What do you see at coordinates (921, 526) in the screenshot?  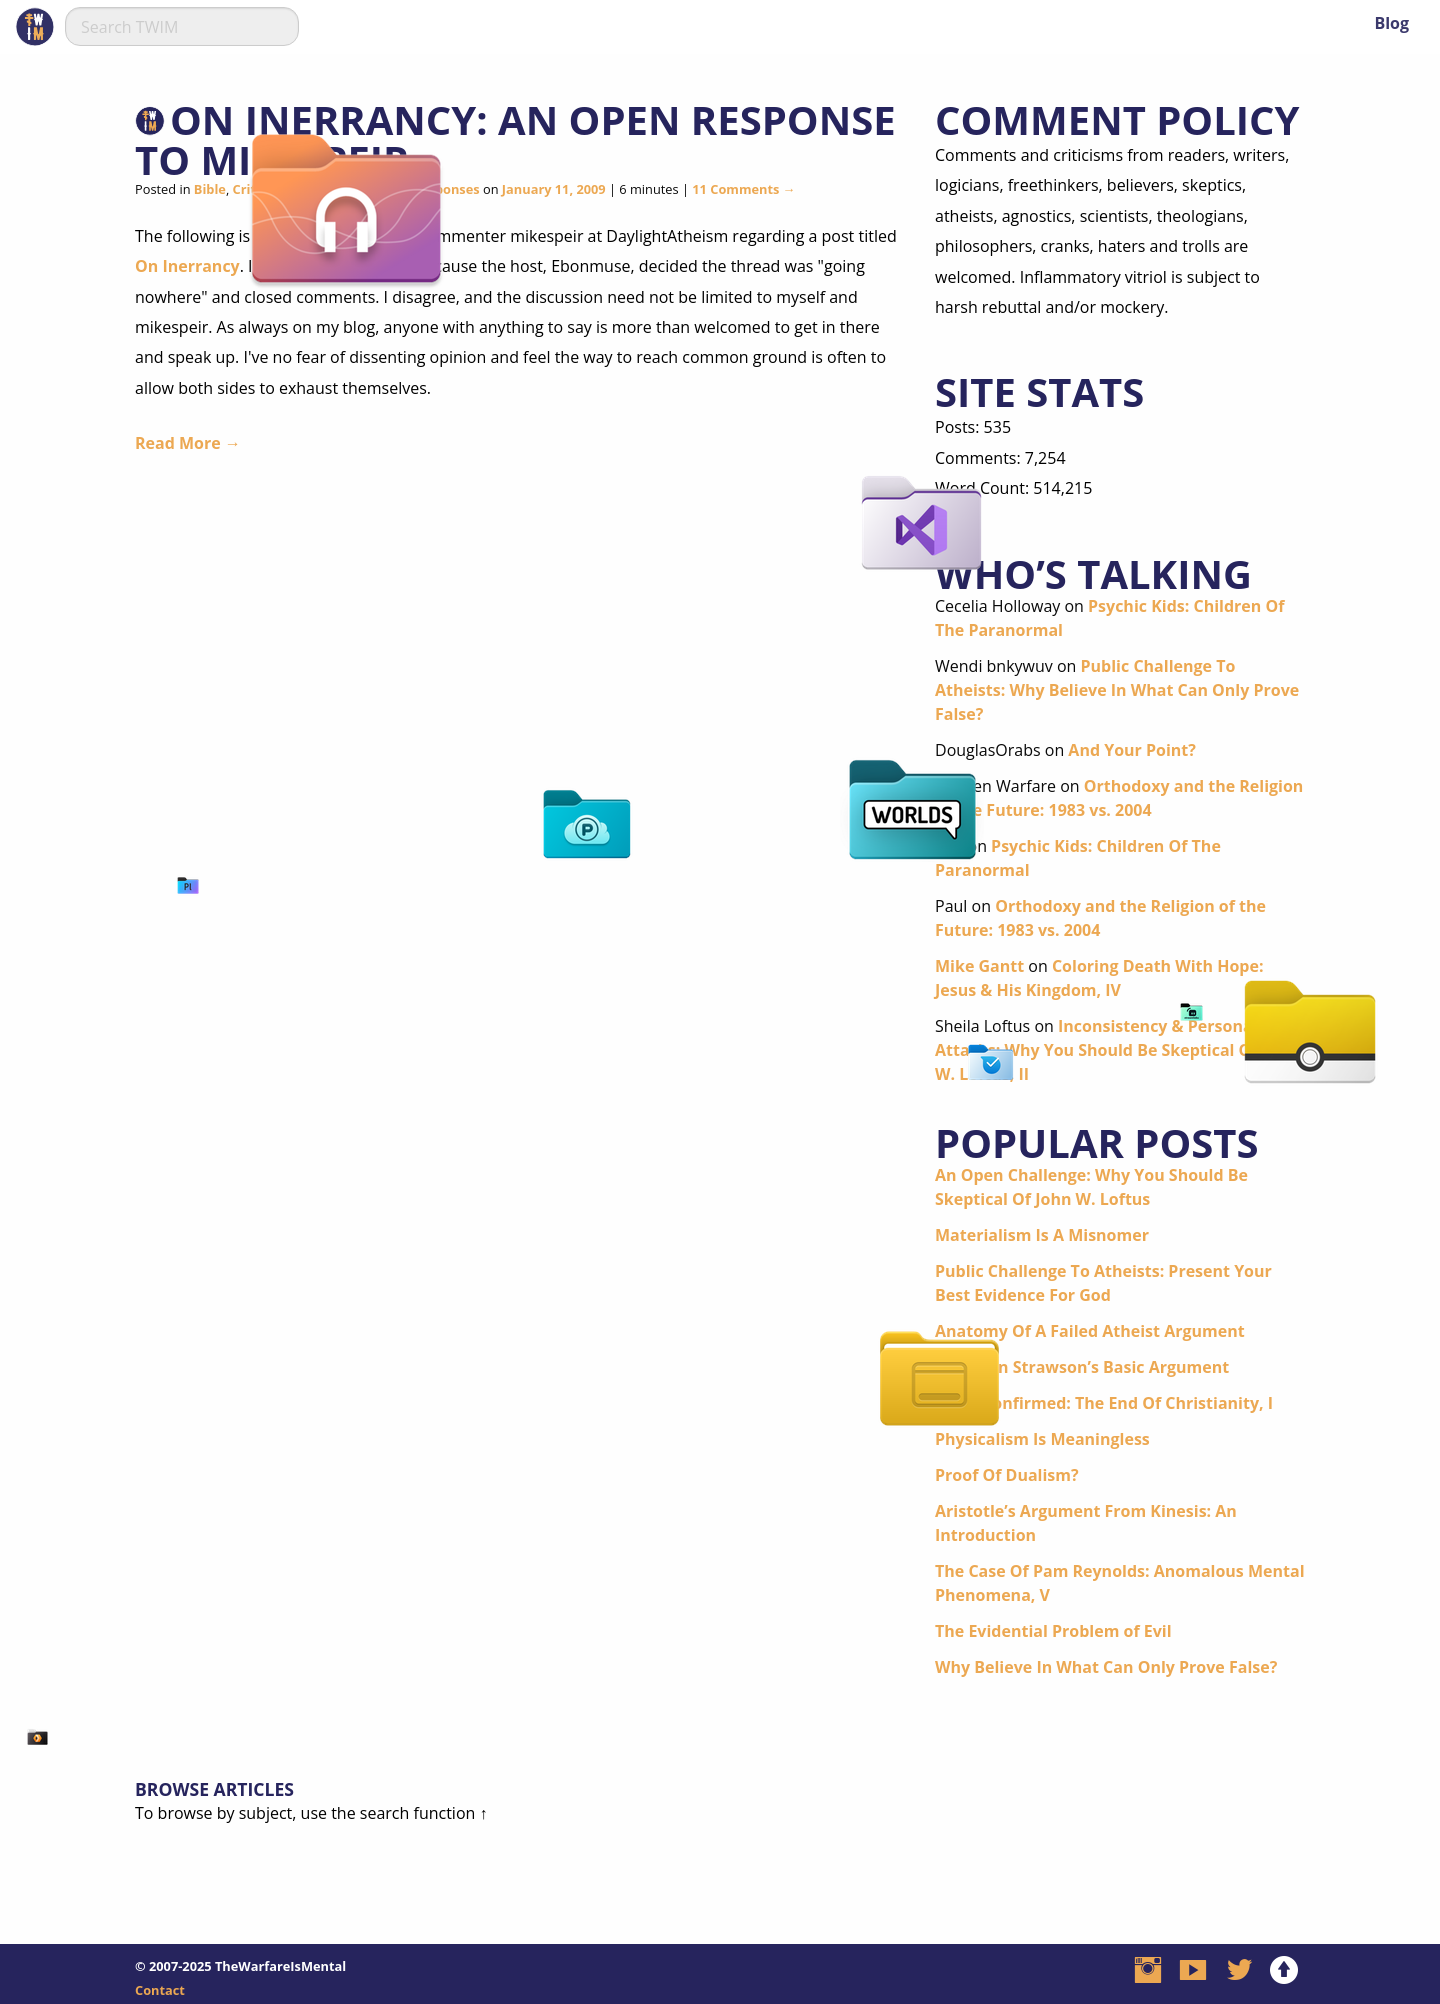 I see `open visual studio project files folder` at bounding box center [921, 526].